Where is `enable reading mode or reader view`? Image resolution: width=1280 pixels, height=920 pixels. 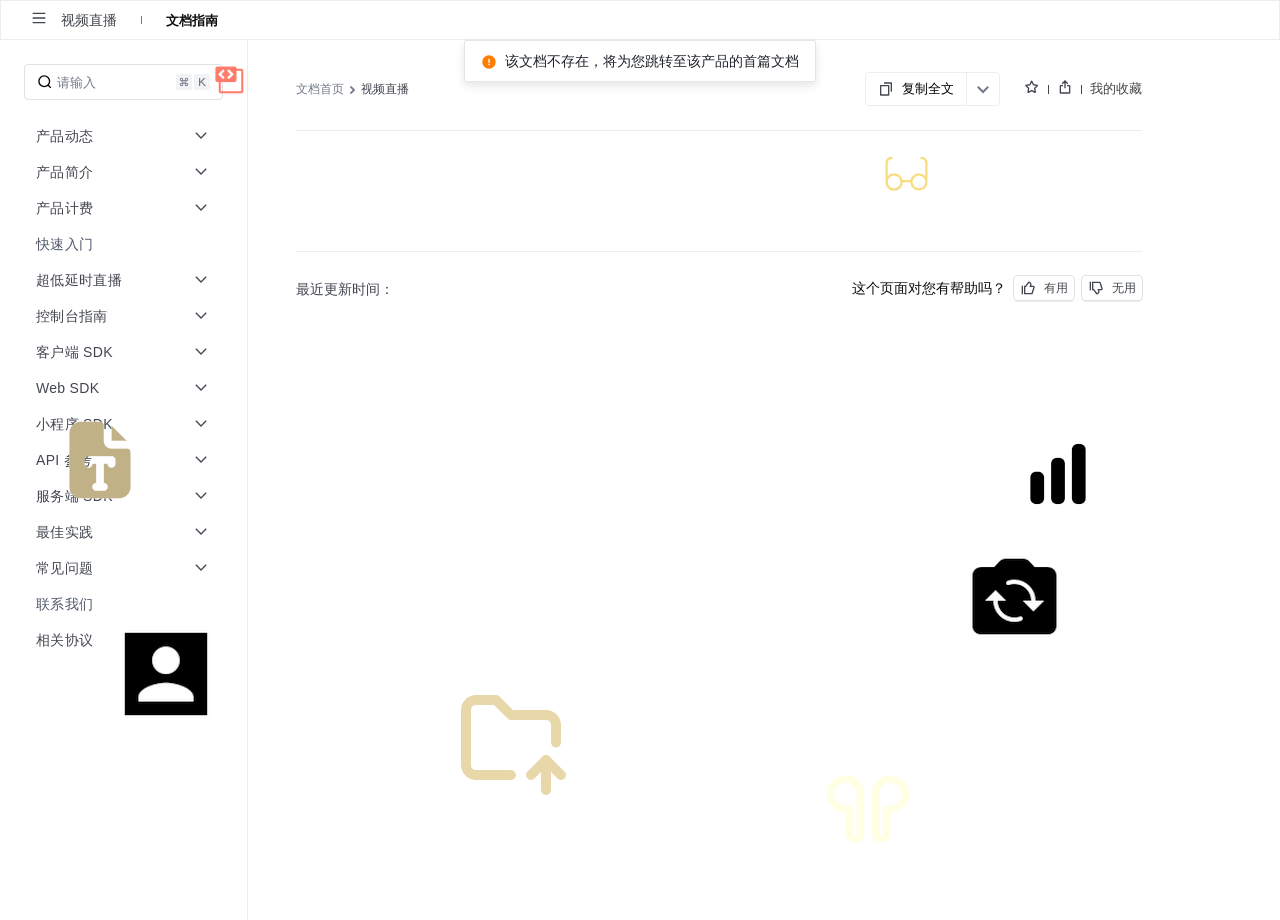 enable reading mode or reader view is located at coordinates (906, 174).